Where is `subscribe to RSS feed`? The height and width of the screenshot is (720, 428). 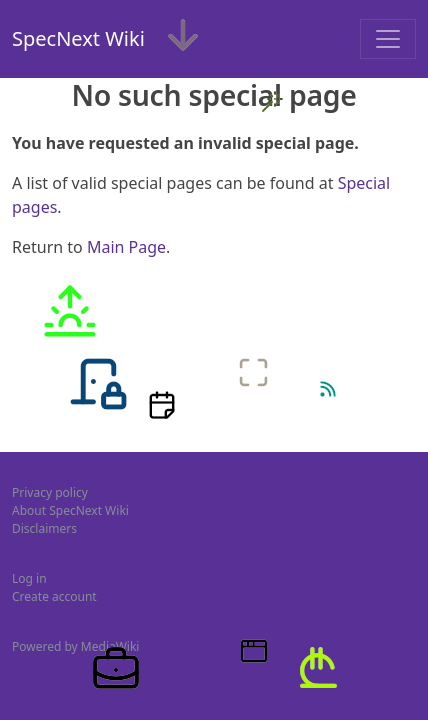 subscribe to RSS feed is located at coordinates (328, 389).